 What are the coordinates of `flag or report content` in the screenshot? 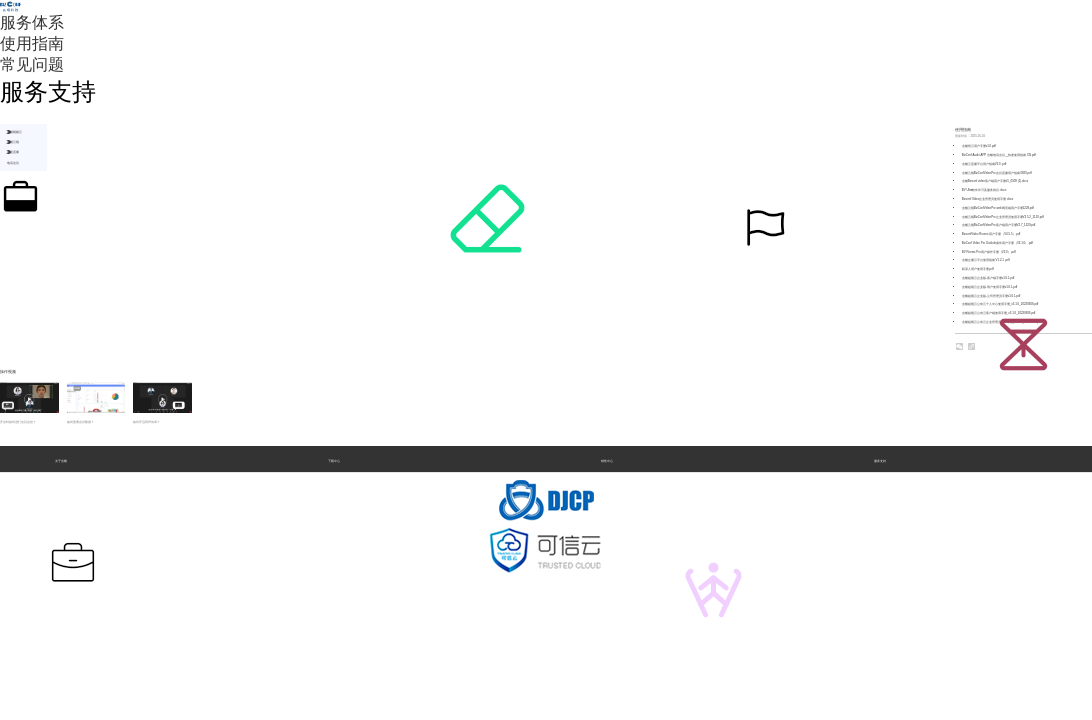 It's located at (765, 227).